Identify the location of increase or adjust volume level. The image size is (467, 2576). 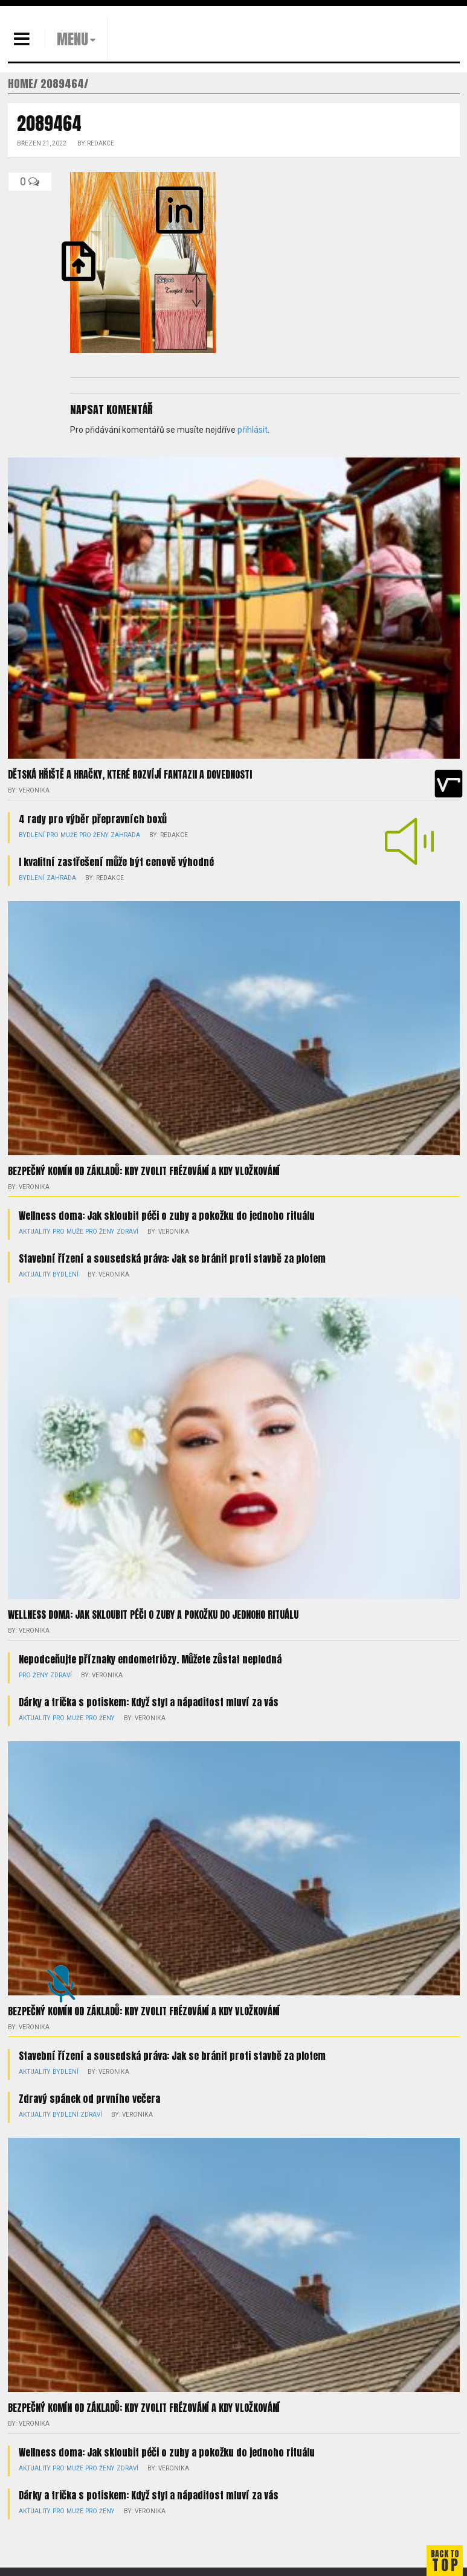
(408, 841).